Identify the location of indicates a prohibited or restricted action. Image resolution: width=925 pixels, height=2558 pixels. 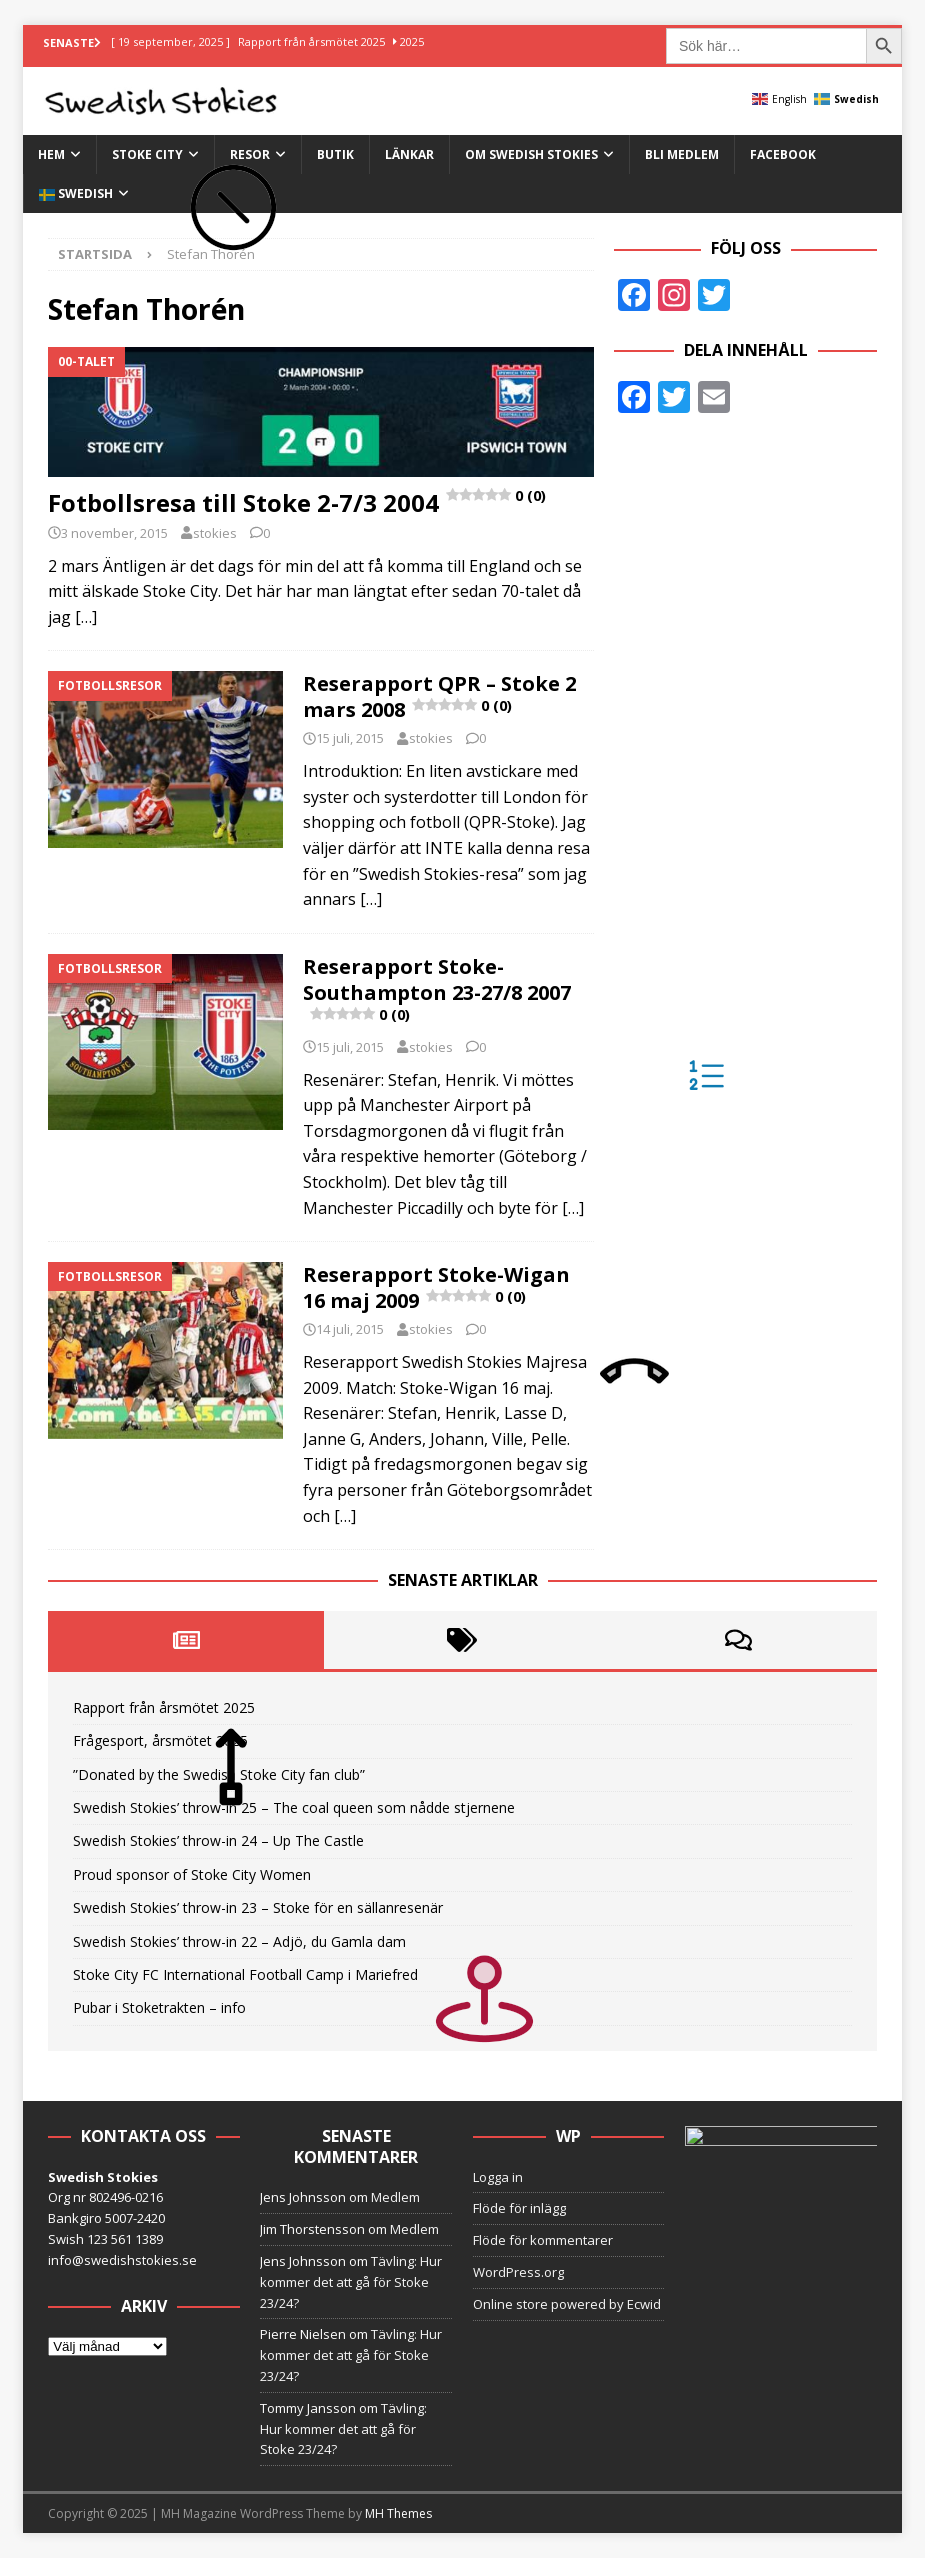
(233, 207).